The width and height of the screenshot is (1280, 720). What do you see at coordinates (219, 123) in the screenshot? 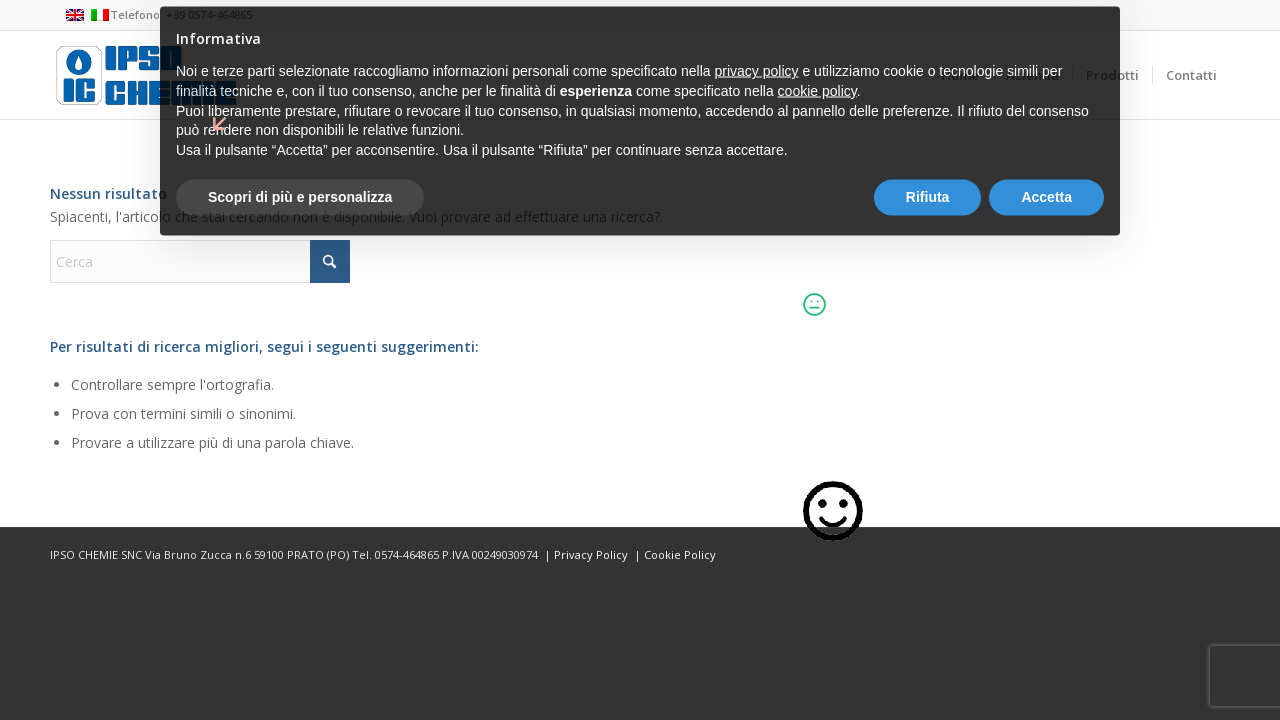
I see `navigate to bottom-left corner` at bounding box center [219, 123].